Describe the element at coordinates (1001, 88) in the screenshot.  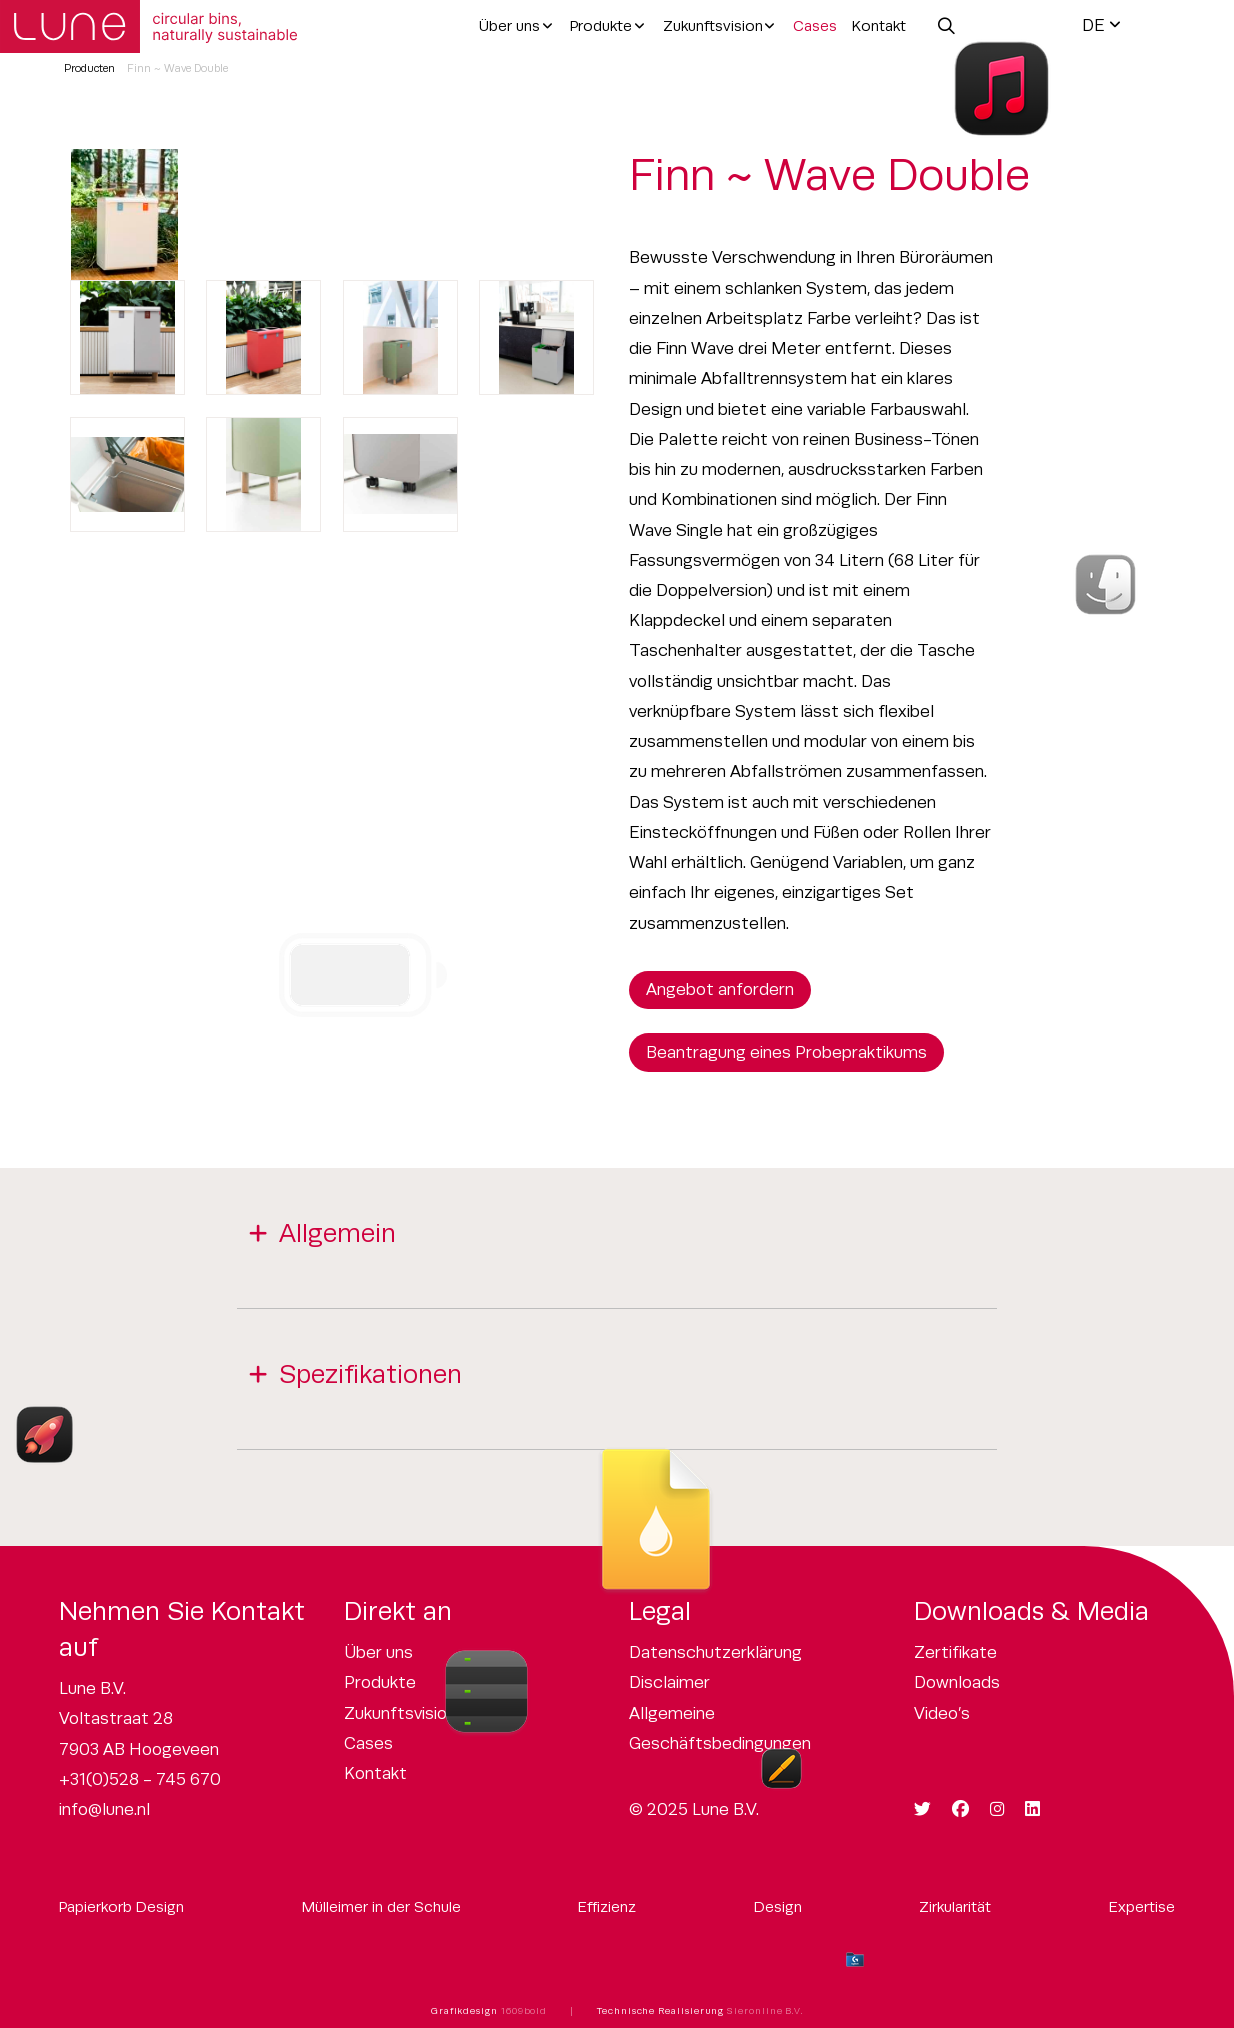
I see `open the Apple Music app` at that location.